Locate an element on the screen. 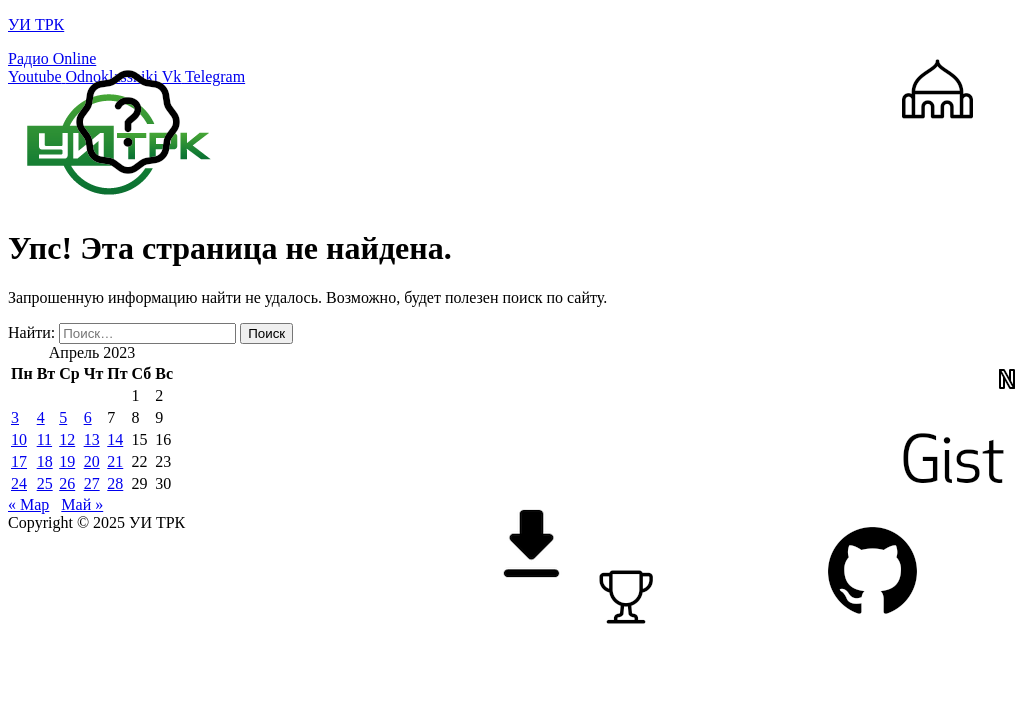 The height and width of the screenshot is (720, 1024). download a file or content is located at coordinates (531, 545).